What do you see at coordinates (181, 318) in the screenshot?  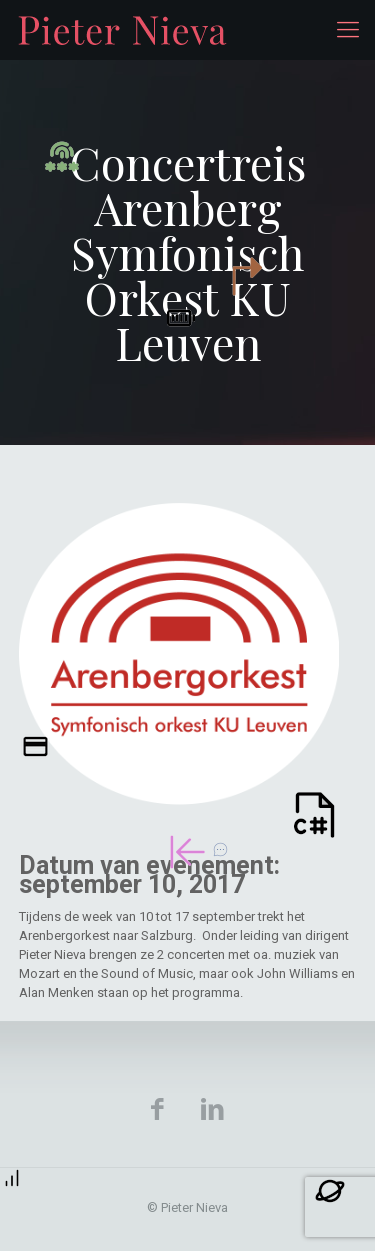 I see `indicates battery is fully charged` at bounding box center [181, 318].